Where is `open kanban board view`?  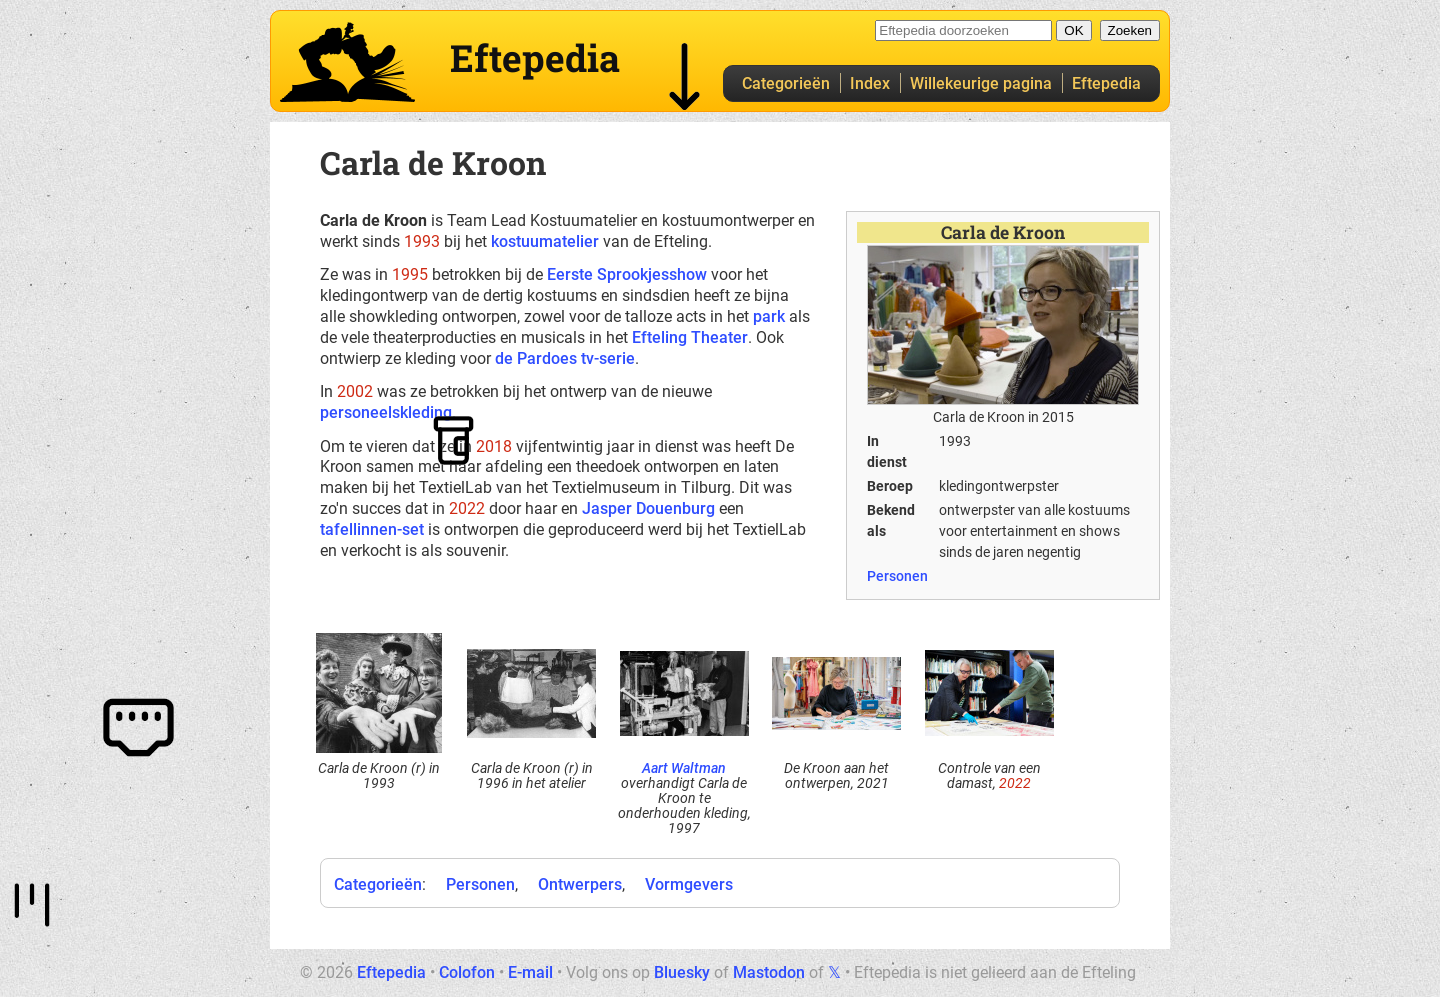
open kanban board view is located at coordinates (32, 905).